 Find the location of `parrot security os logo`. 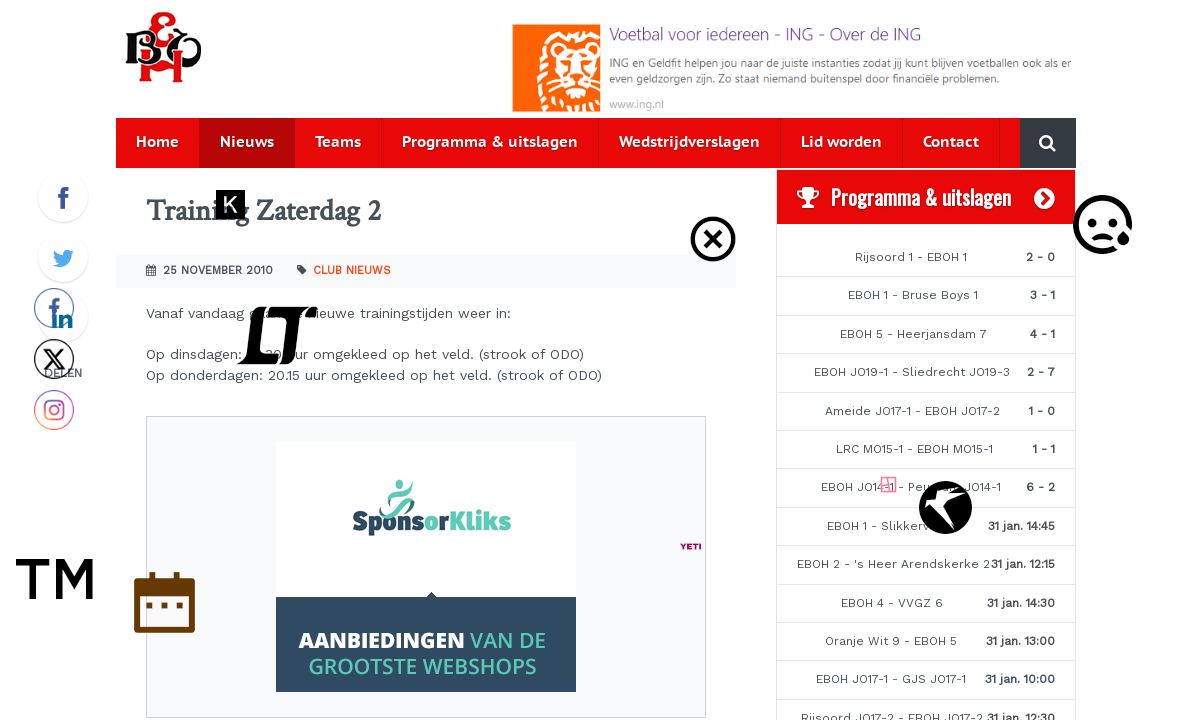

parrot security os logo is located at coordinates (945, 507).